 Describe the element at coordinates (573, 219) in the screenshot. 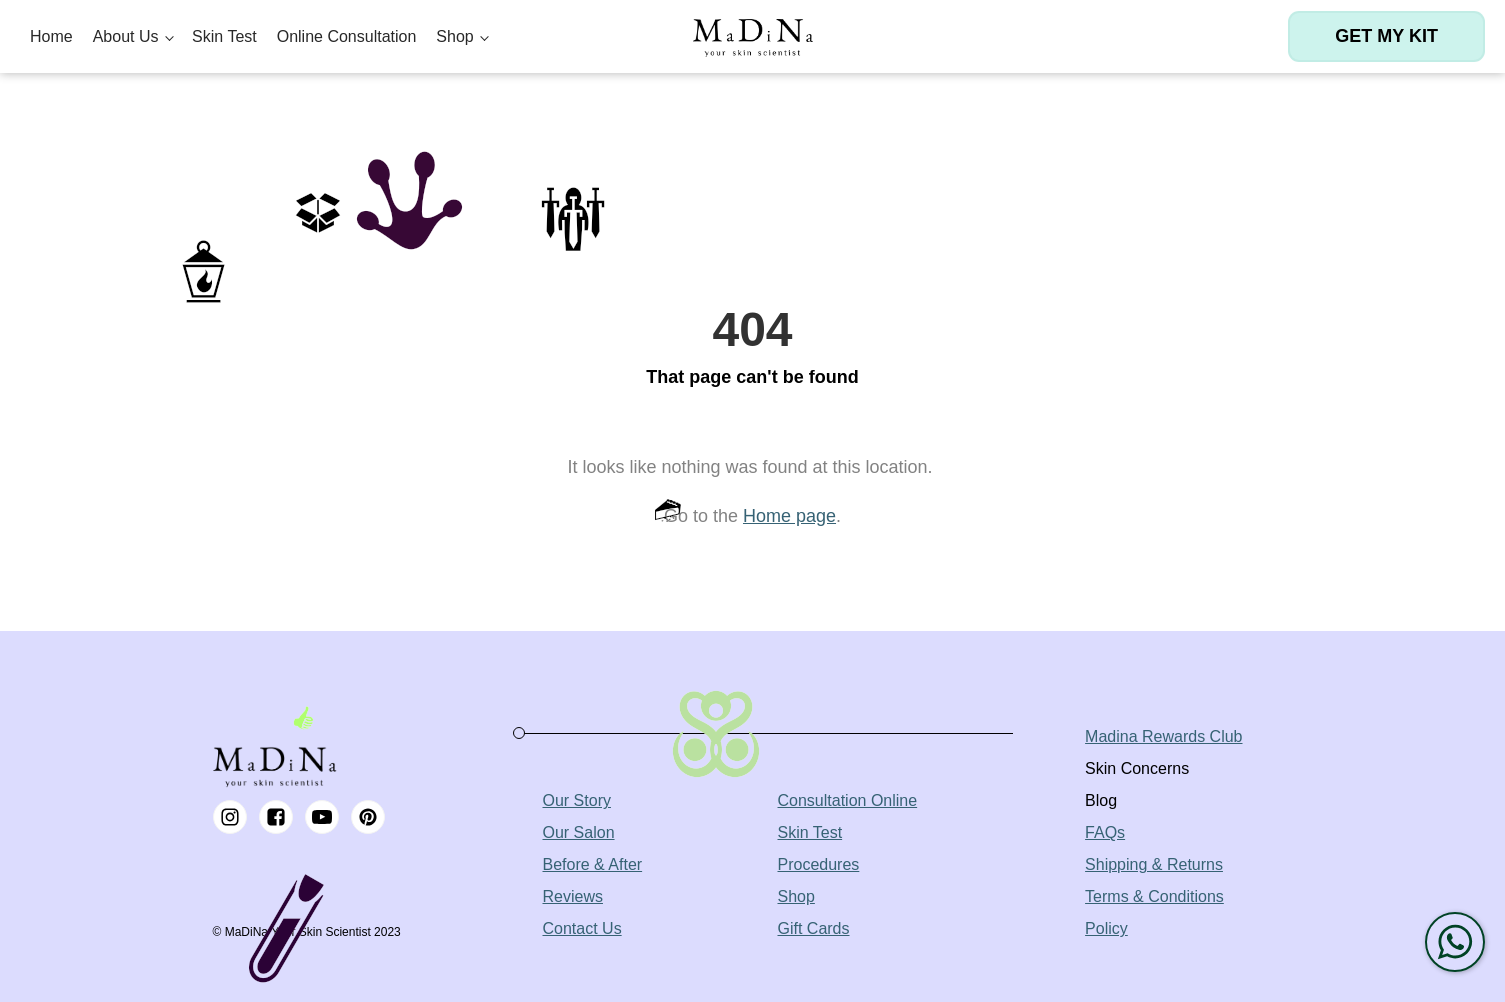

I see `select a knight or warrior character class` at that location.